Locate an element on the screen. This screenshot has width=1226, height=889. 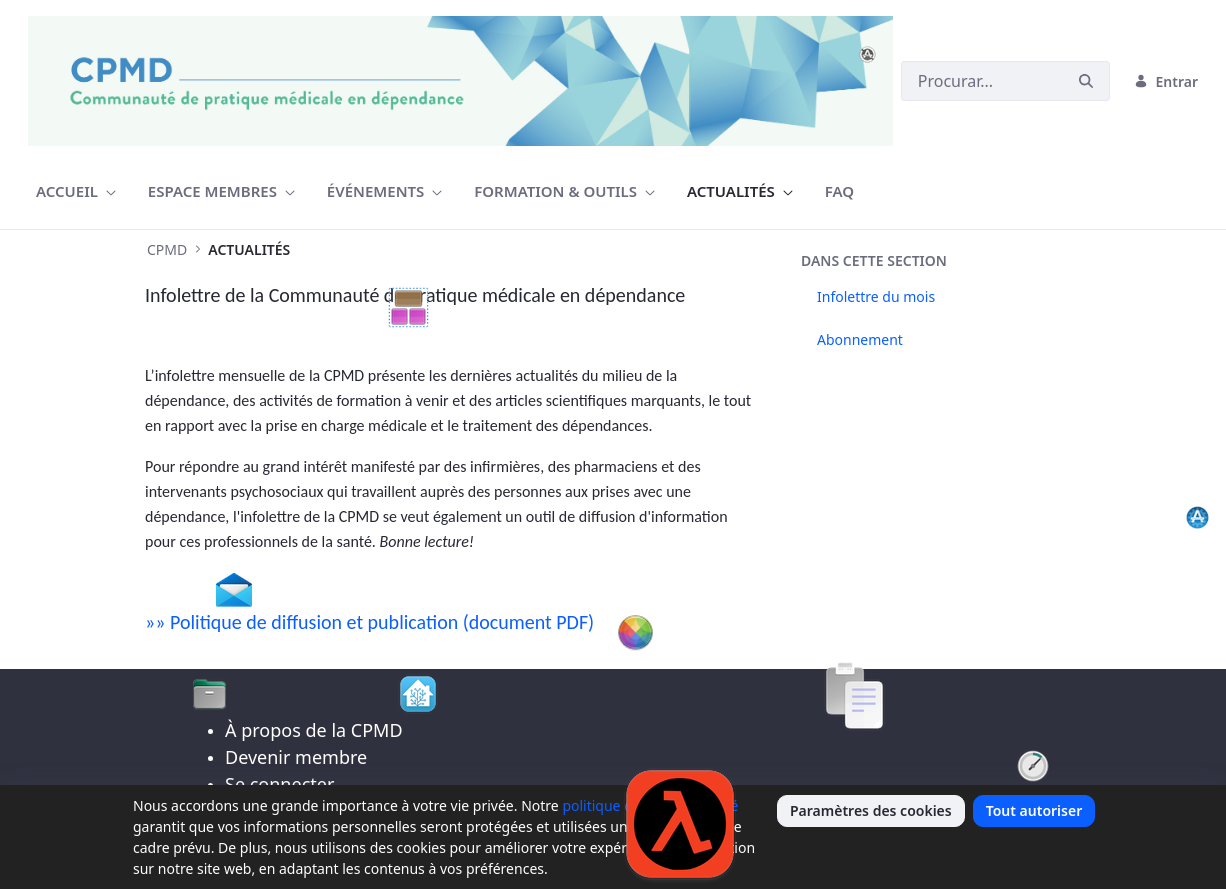
launch half-life deathmatch is located at coordinates (680, 824).